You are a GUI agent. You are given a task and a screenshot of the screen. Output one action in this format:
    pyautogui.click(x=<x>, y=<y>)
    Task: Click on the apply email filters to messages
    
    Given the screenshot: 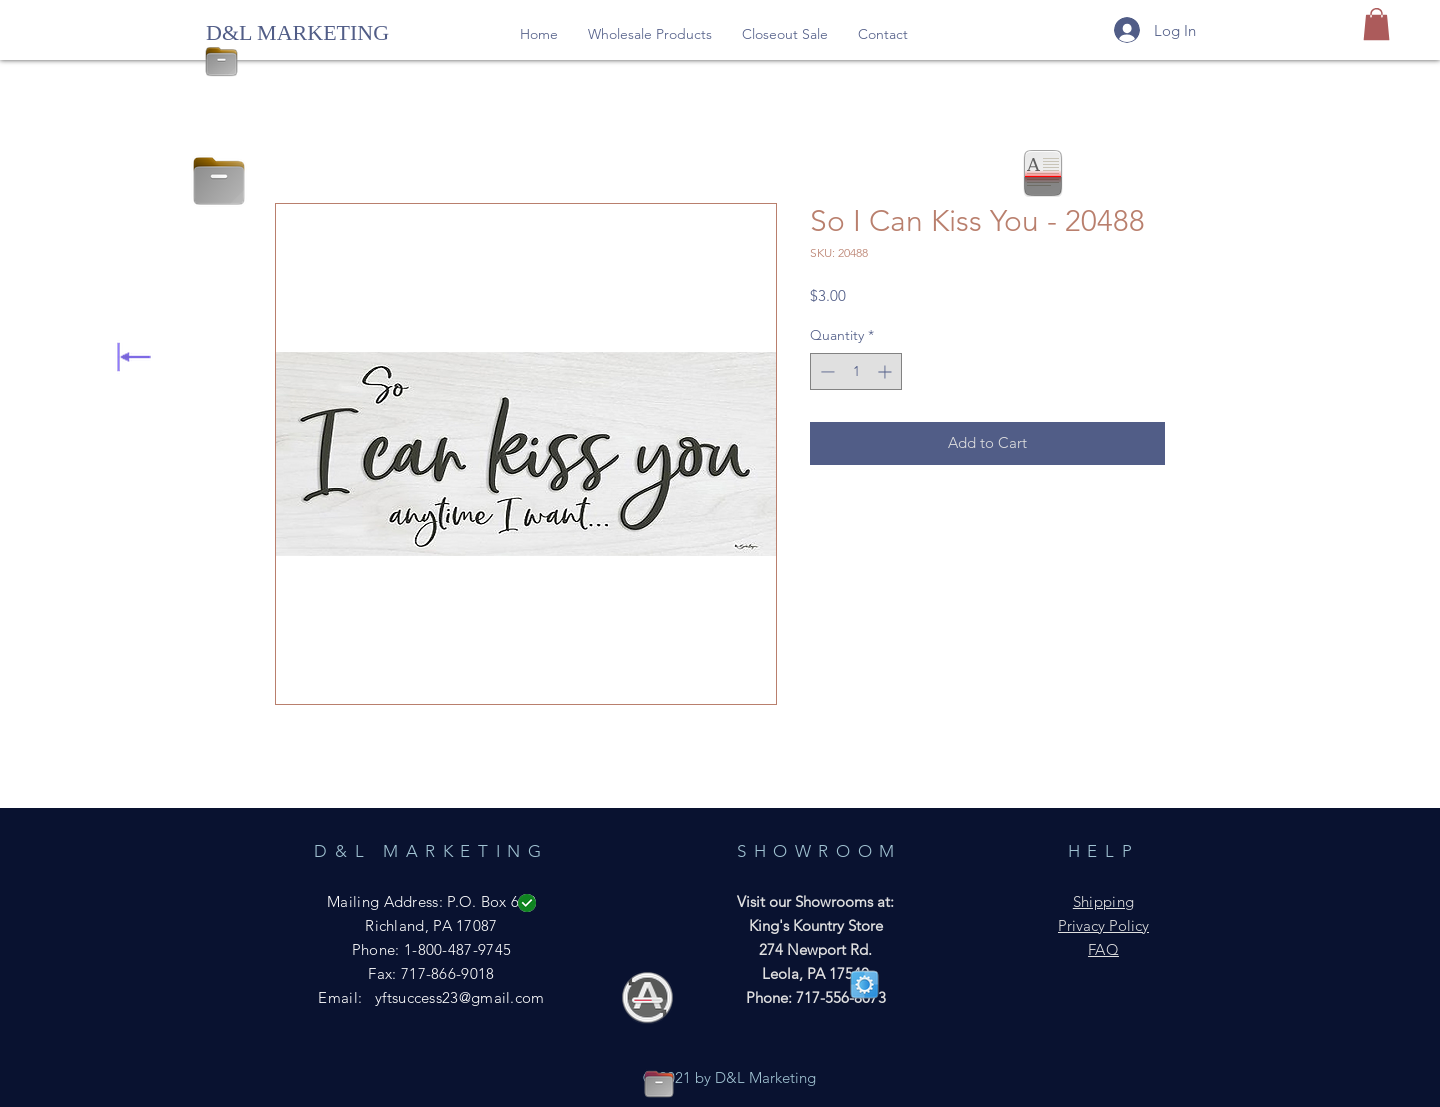 What is the action you would take?
    pyautogui.click(x=527, y=903)
    